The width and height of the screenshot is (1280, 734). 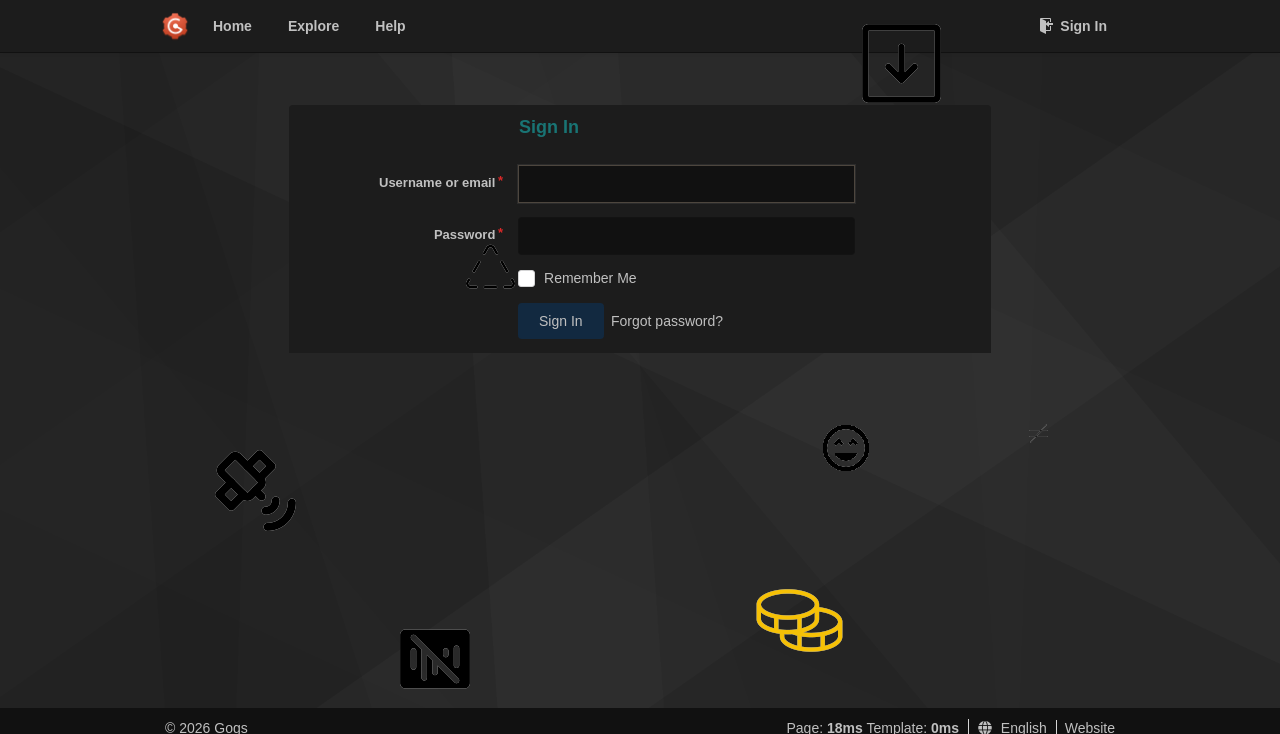 I want to click on view your coin balance or currency, so click(x=799, y=620).